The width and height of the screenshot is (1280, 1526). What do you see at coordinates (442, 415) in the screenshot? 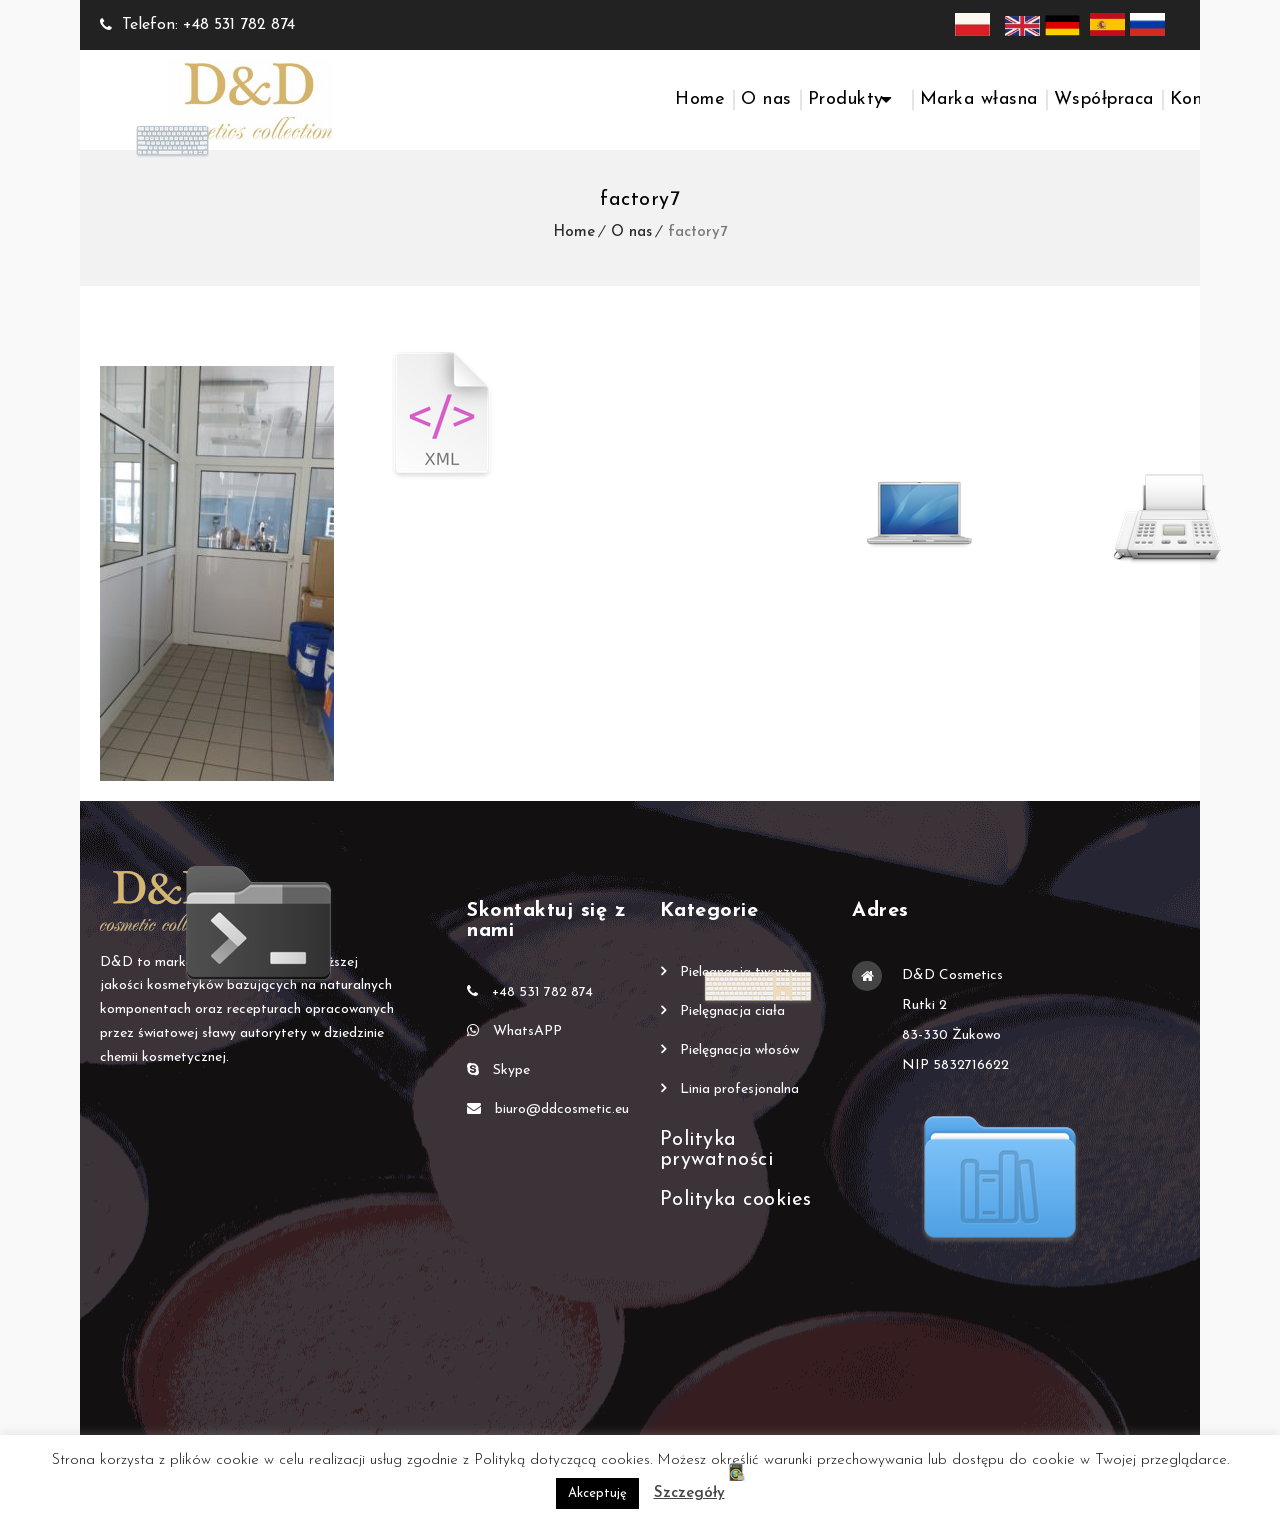
I see `an XML document file` at bounding box center [442, 415].